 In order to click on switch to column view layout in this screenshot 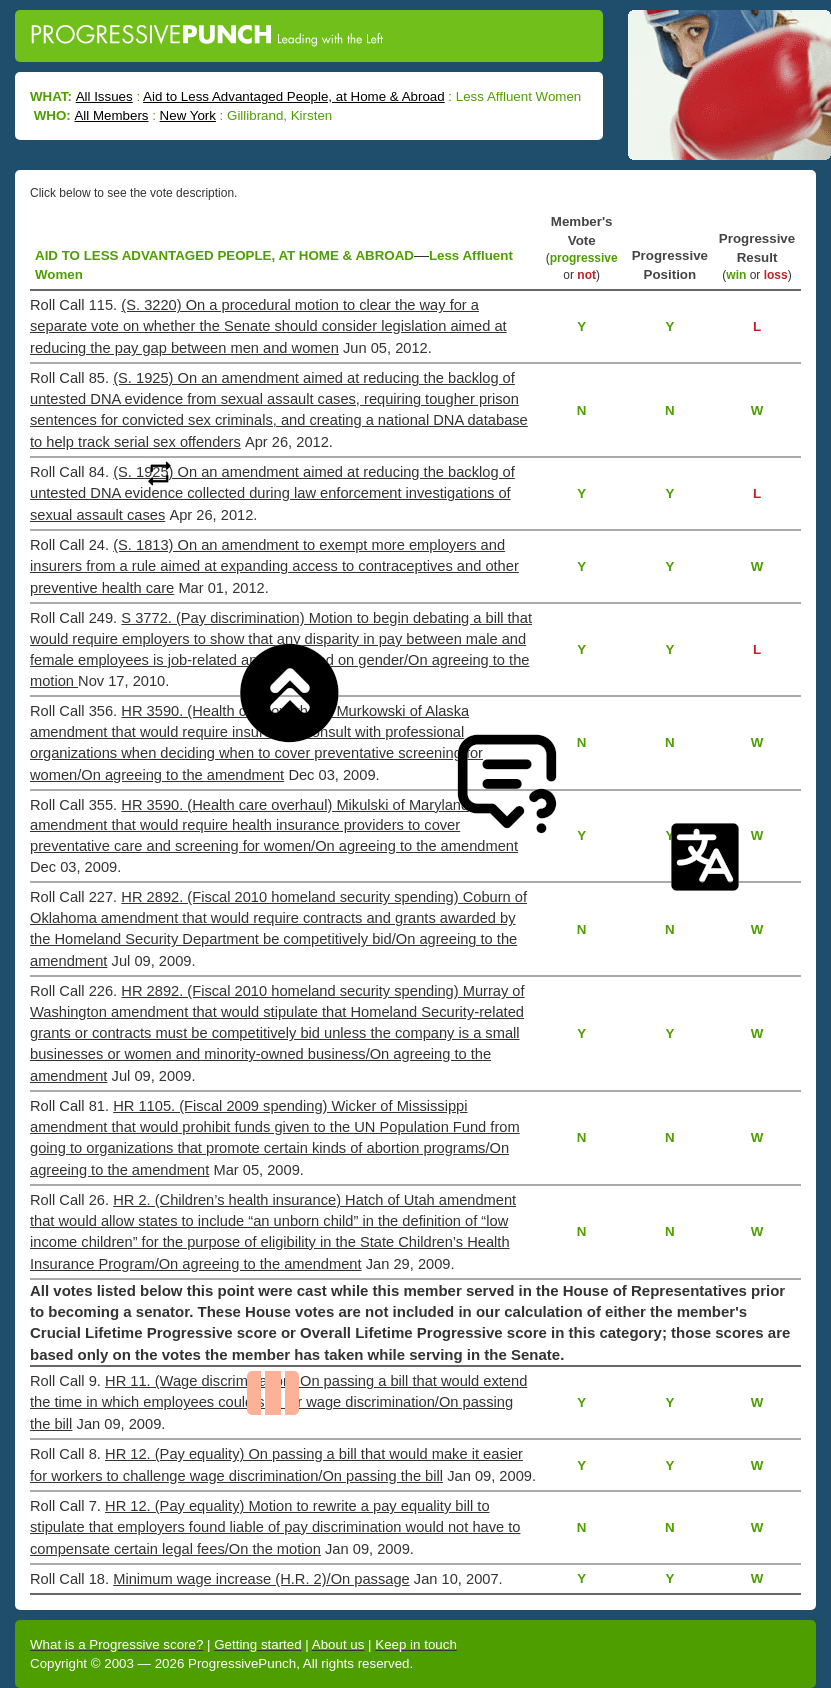, I will do `click(273, 1393)`.